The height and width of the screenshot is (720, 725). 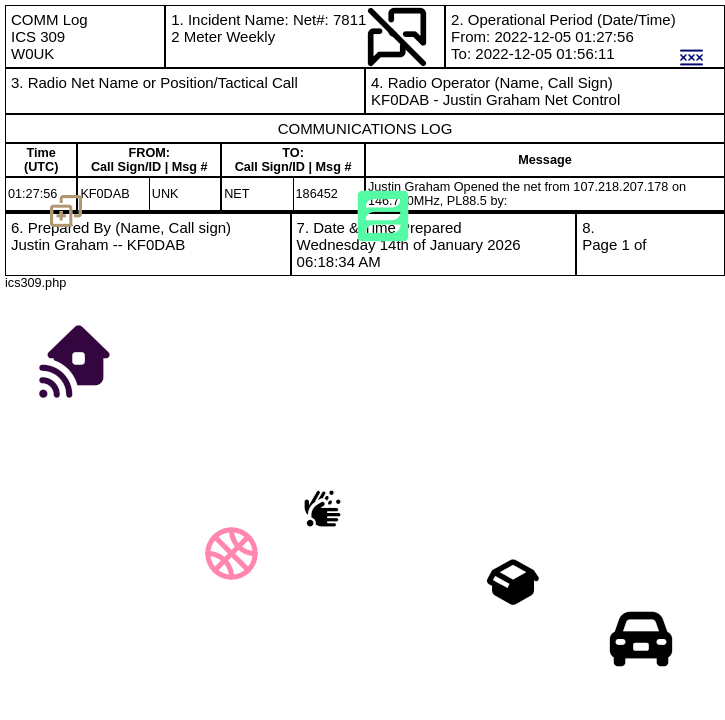 I want to click on view vehicle or car settings, so click(x=641, y=639).